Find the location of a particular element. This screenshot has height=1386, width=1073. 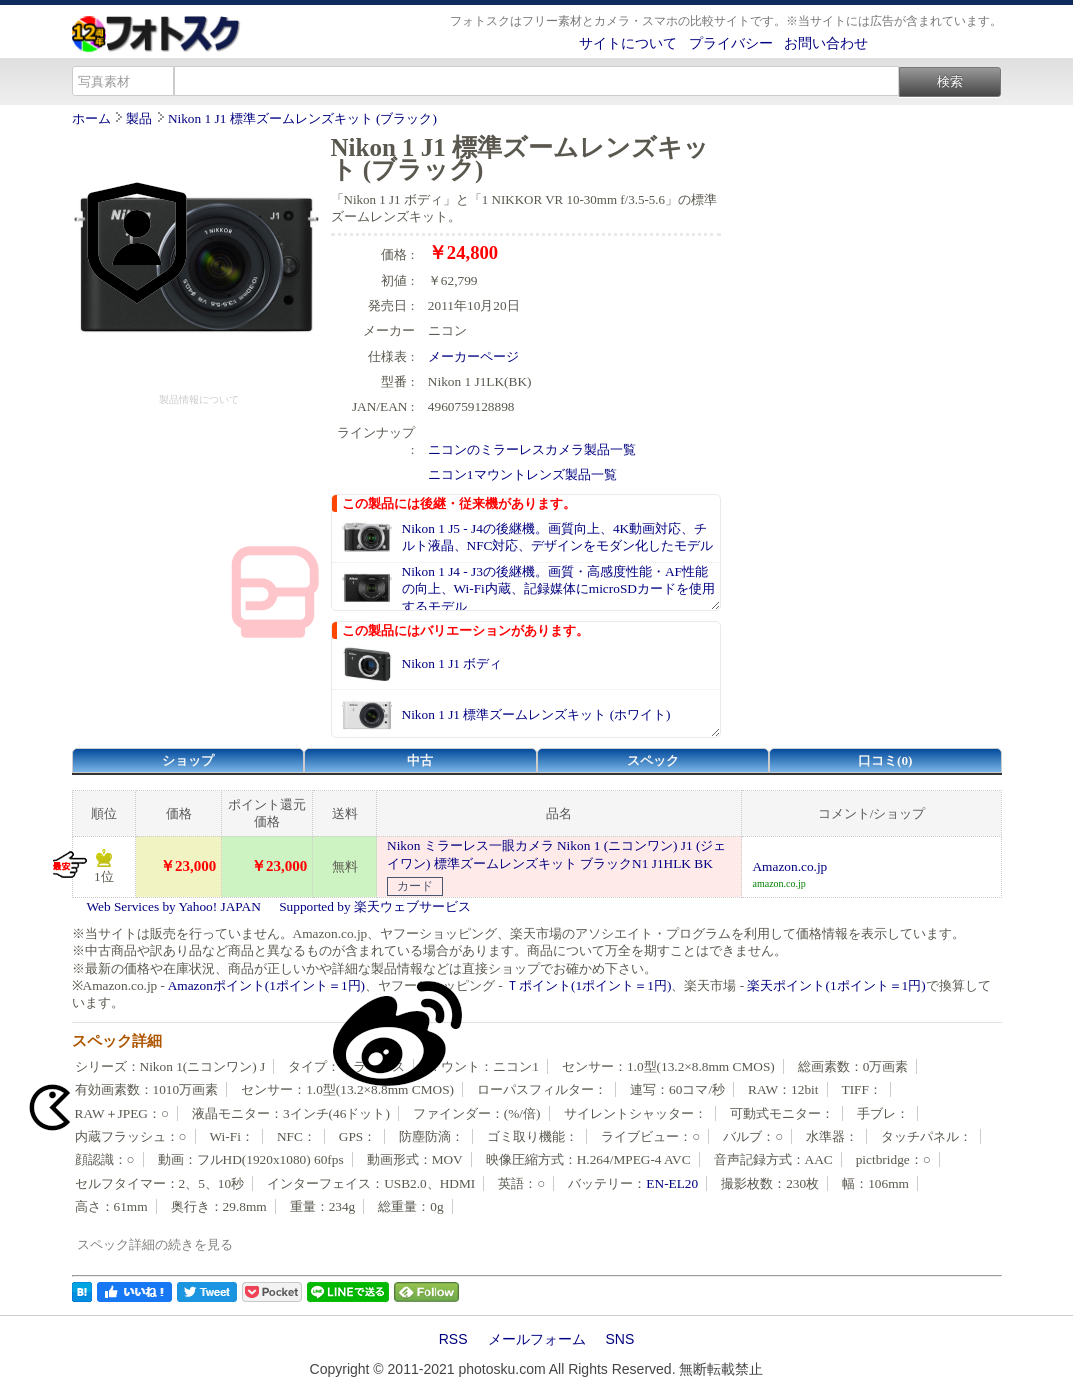

open Sina Weibo app is located at coordinates (397, 1033).